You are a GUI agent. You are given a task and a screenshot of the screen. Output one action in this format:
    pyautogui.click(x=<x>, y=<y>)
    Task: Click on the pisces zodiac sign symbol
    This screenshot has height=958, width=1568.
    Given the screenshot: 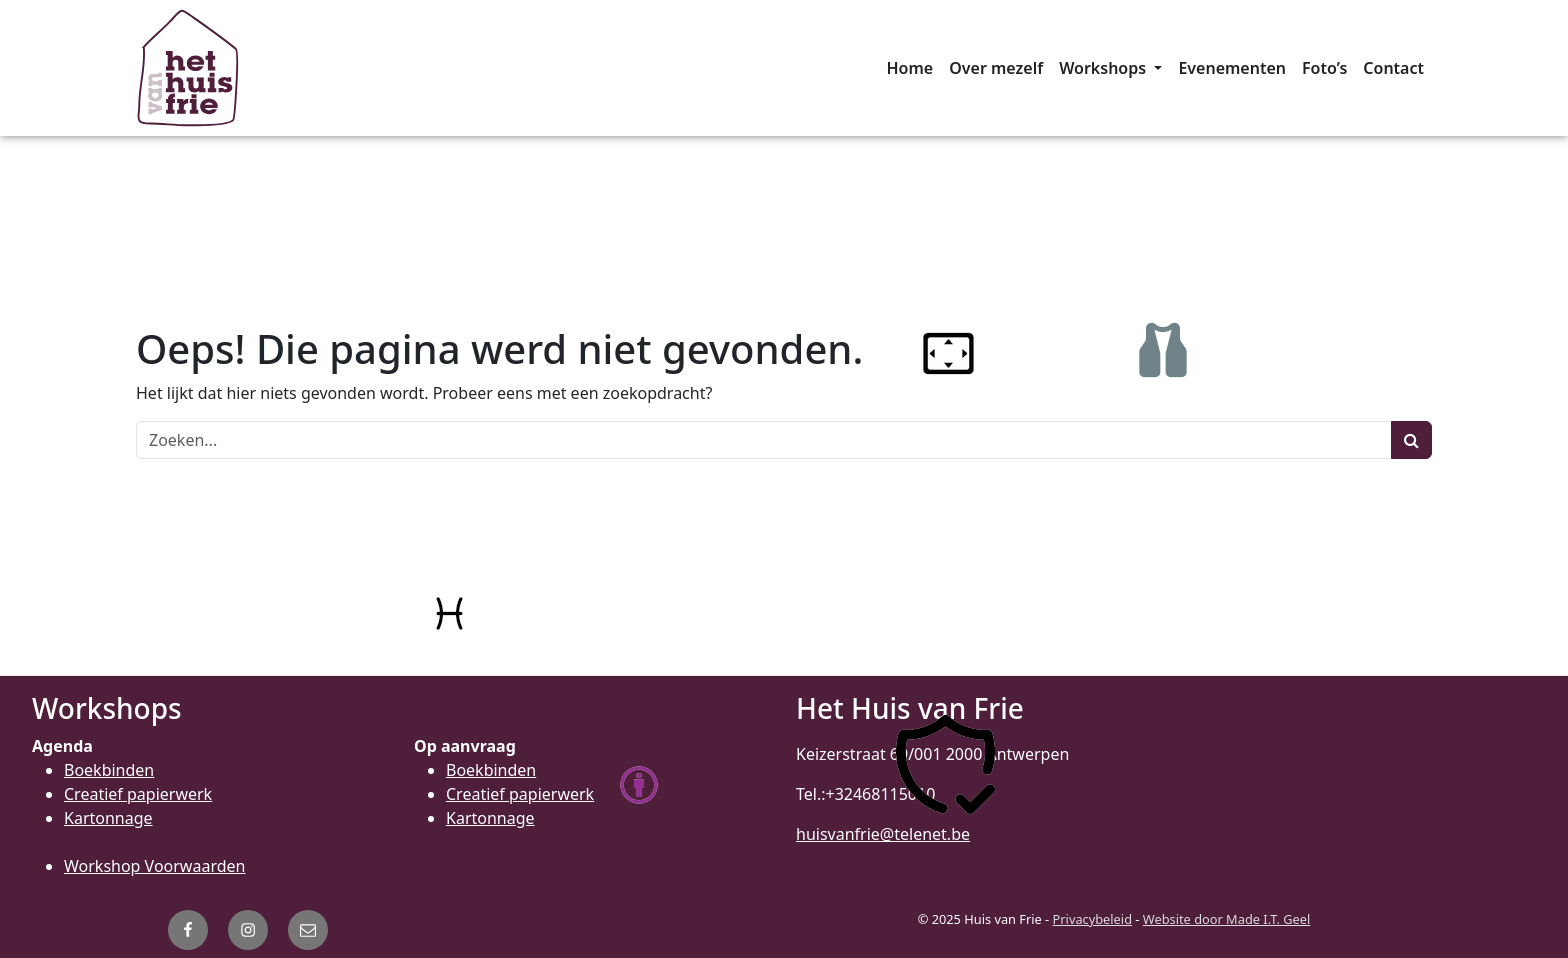 What is the action you would take?
    pyautogui.click(x=449, y=613)
    